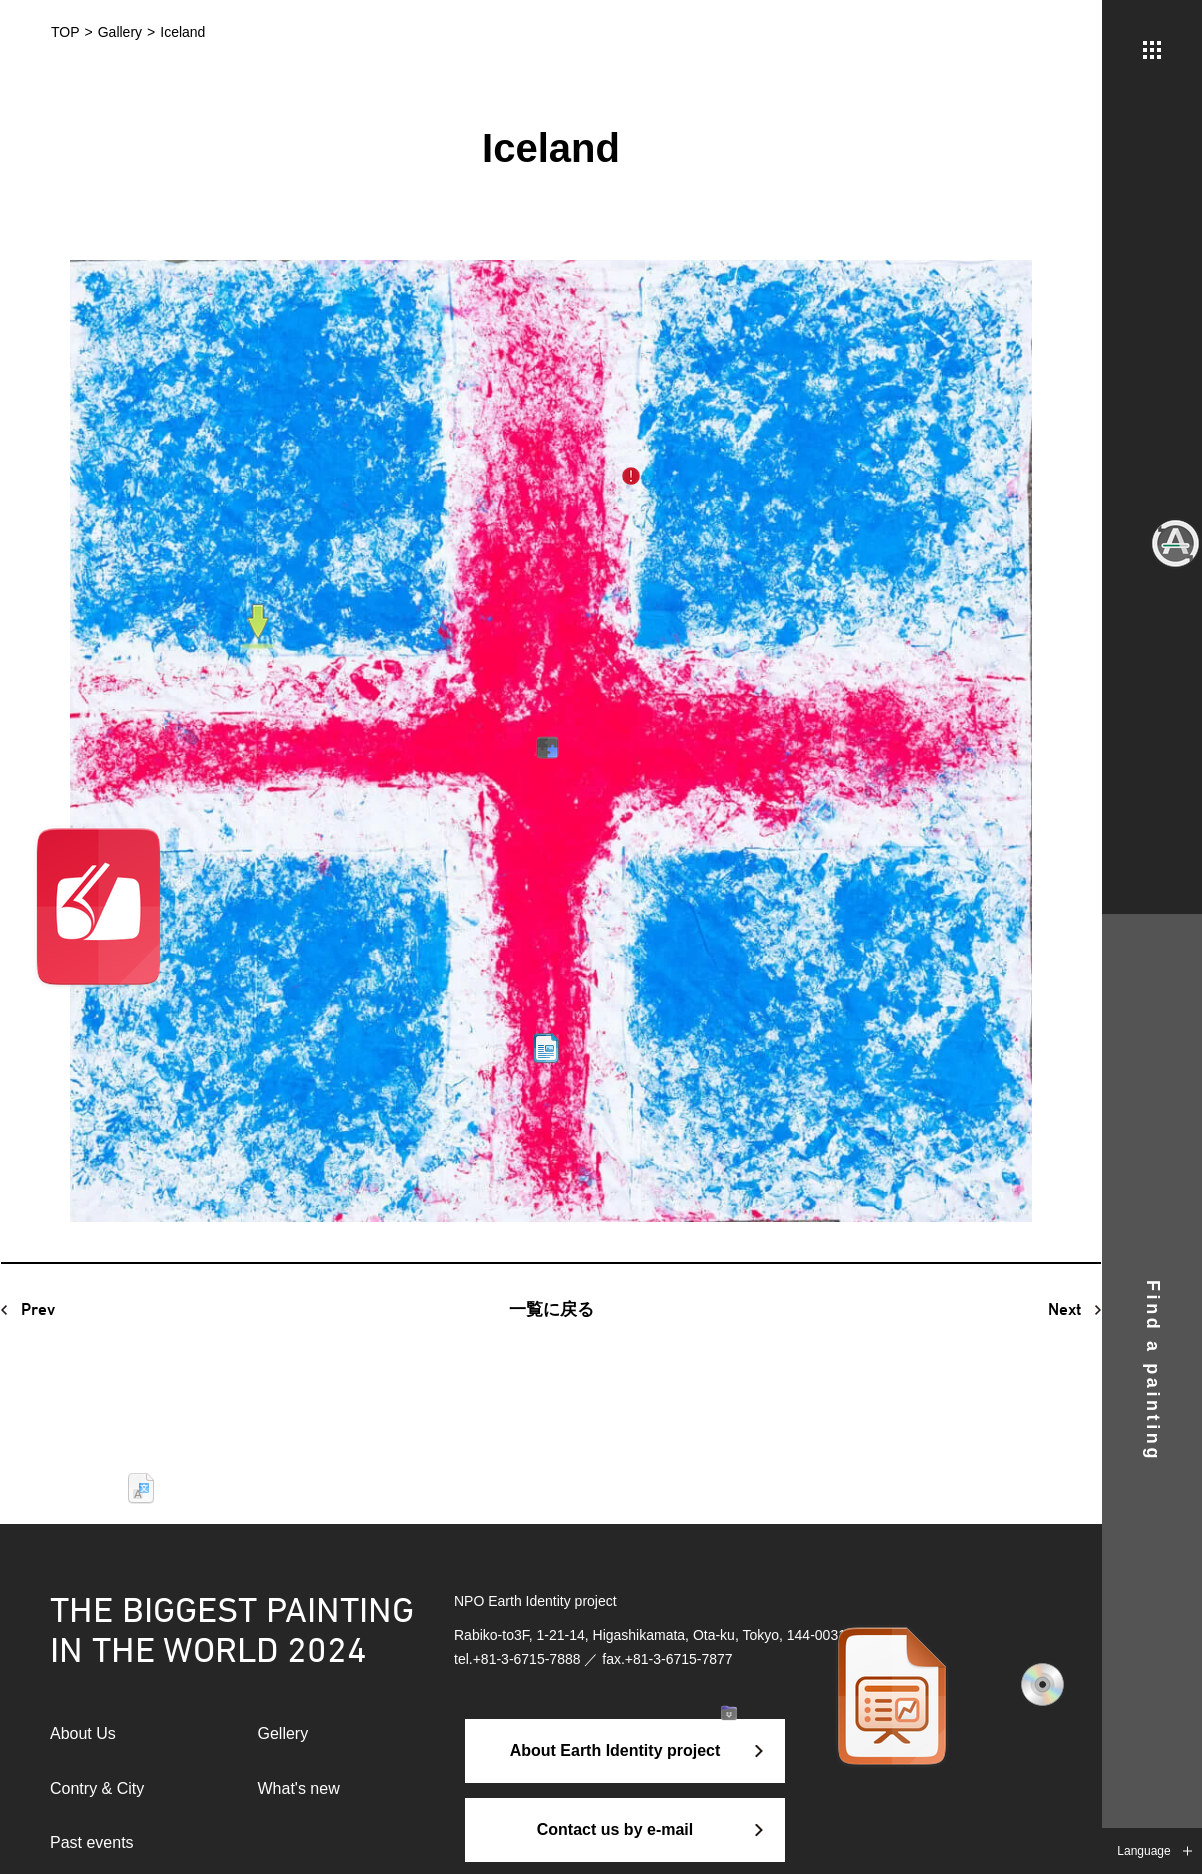 The image size is (1202, 1874). What do you see at coordinates (729, 1713) in the screenshot?
I see `open your dropbox synced folder` at bounding box center [729, 1713].